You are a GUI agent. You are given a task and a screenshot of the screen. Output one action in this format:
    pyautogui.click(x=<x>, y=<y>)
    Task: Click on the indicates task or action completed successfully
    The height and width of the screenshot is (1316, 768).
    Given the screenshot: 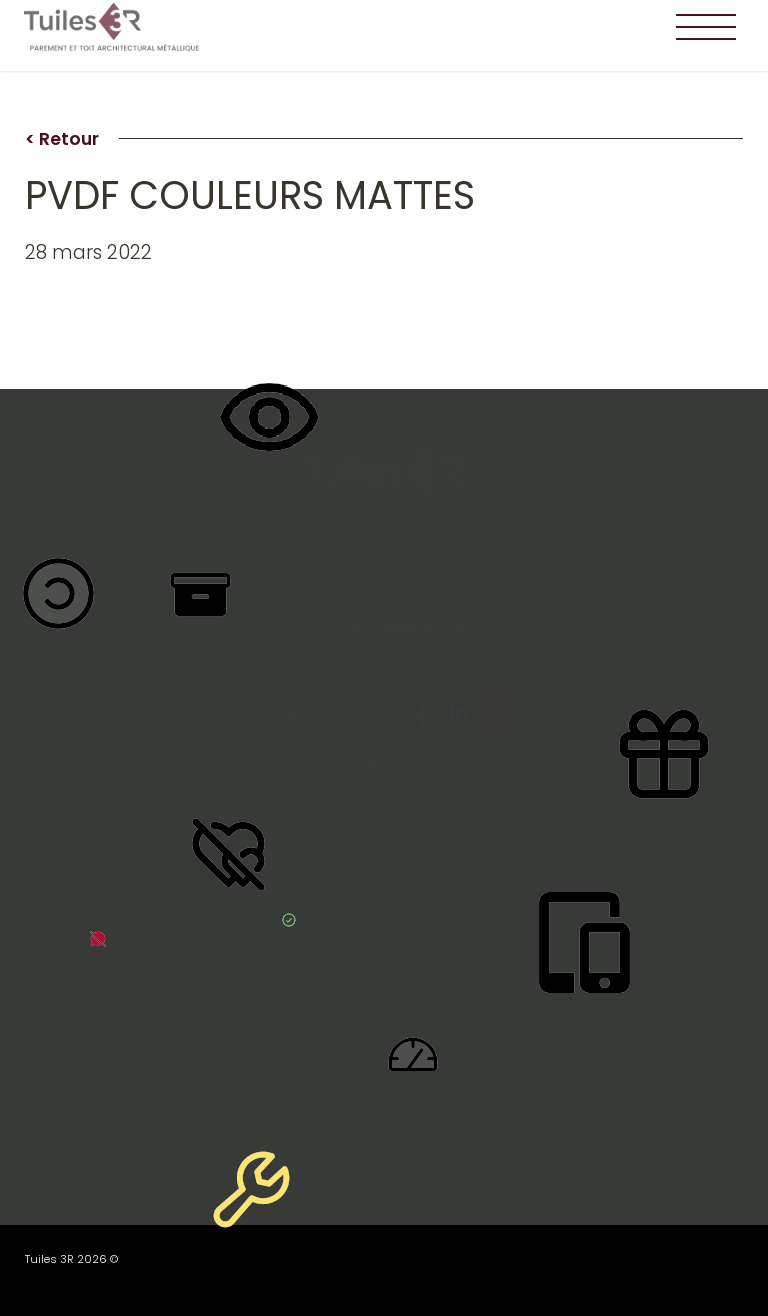 What is the action you would take?
    pyautogui.click(x=289, y=920)
    